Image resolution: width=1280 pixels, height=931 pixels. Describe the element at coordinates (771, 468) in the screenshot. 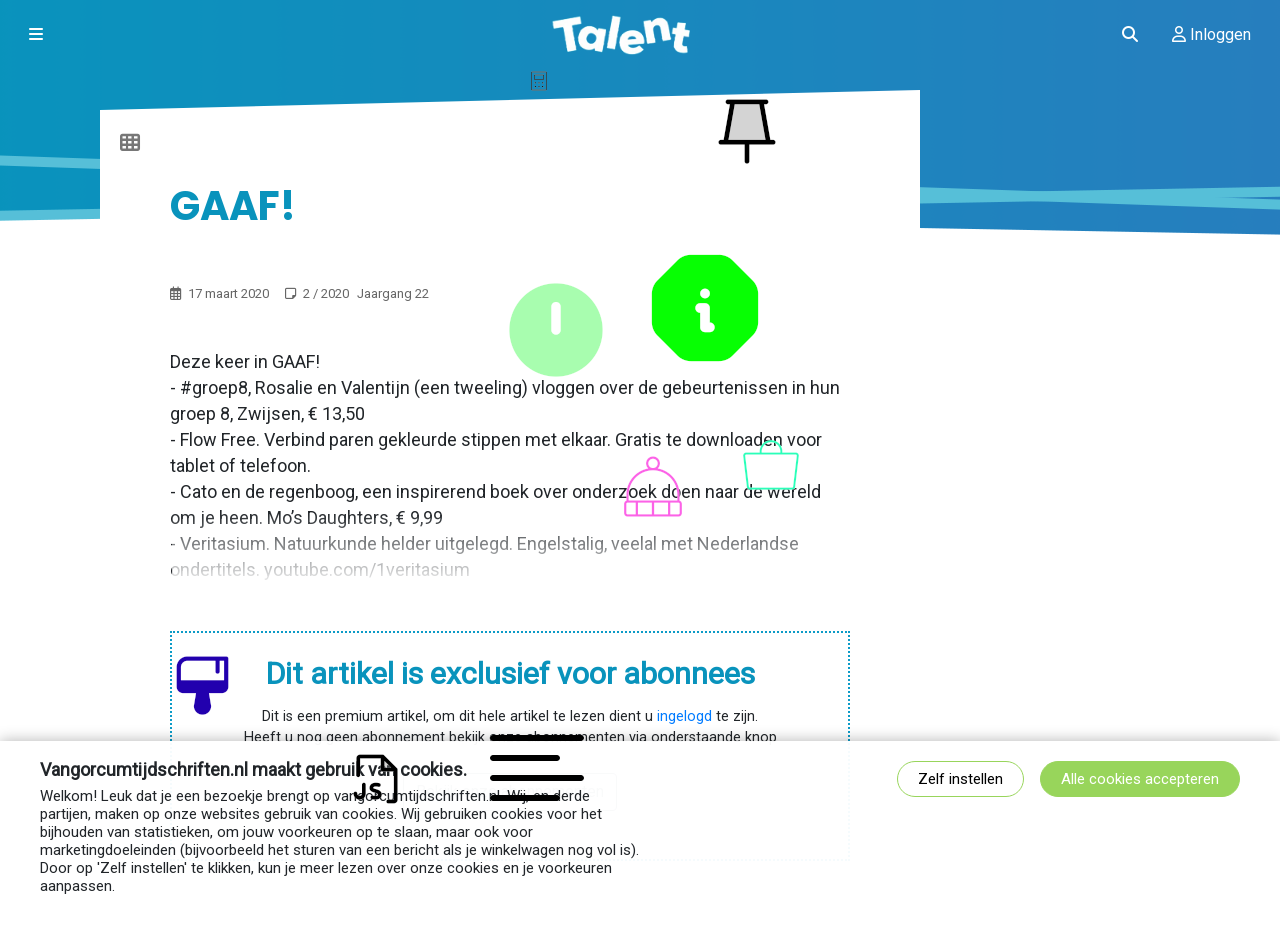

I see `view your shopping bag` at that location.